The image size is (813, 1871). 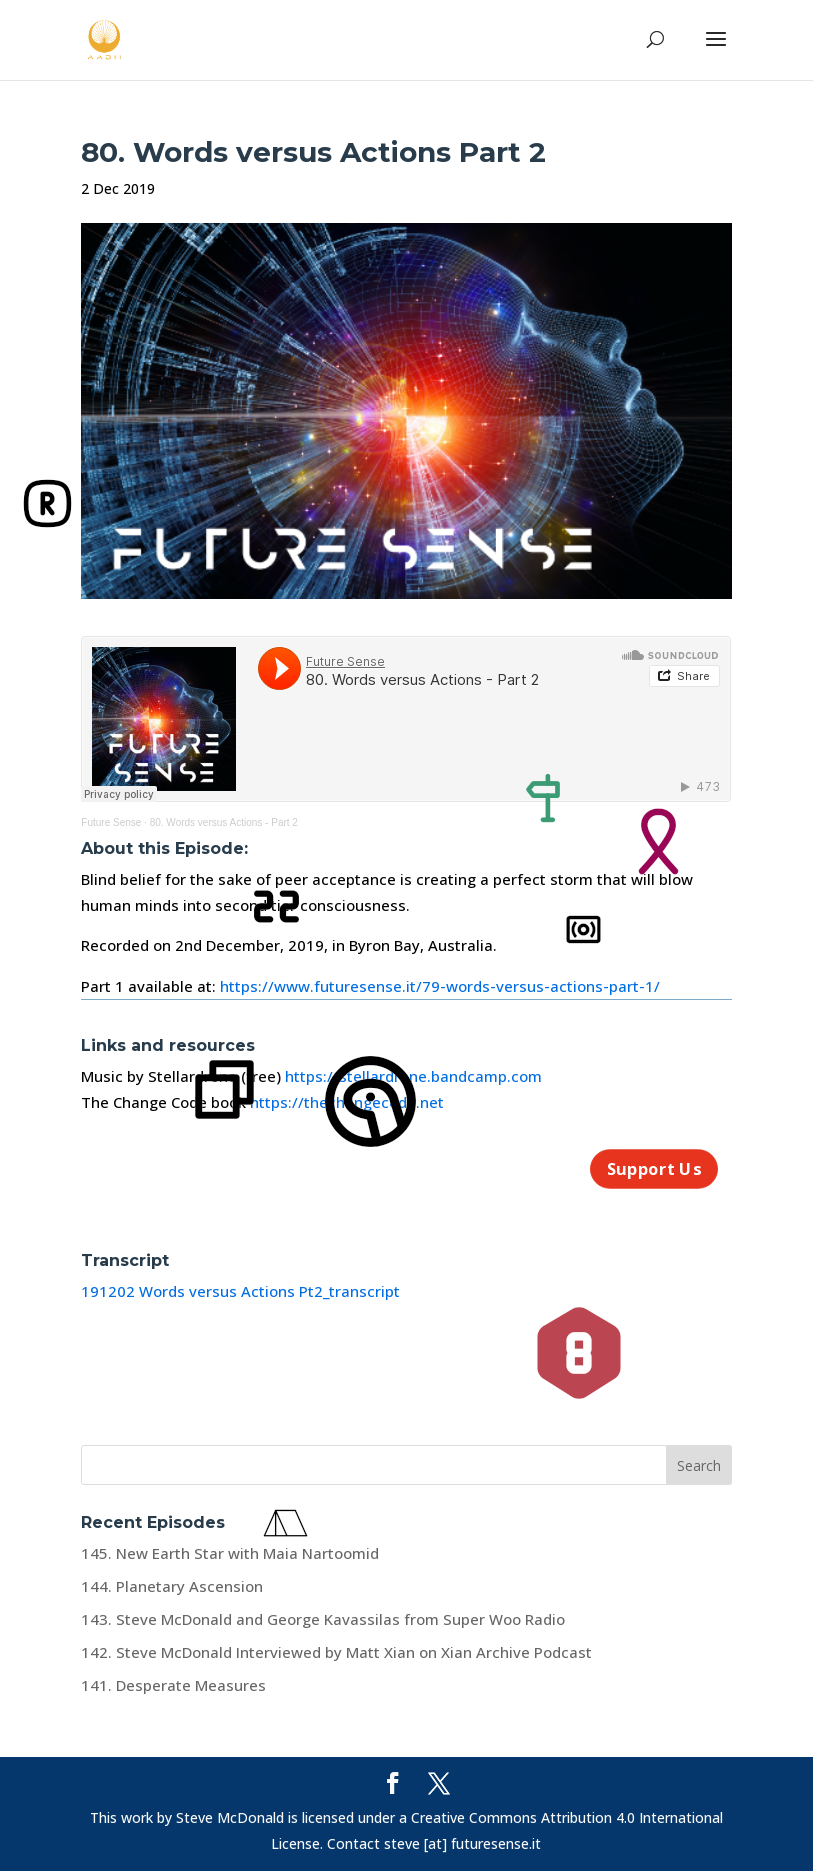 I want to click on enable surround sound audio, so click(x=583, y=929).